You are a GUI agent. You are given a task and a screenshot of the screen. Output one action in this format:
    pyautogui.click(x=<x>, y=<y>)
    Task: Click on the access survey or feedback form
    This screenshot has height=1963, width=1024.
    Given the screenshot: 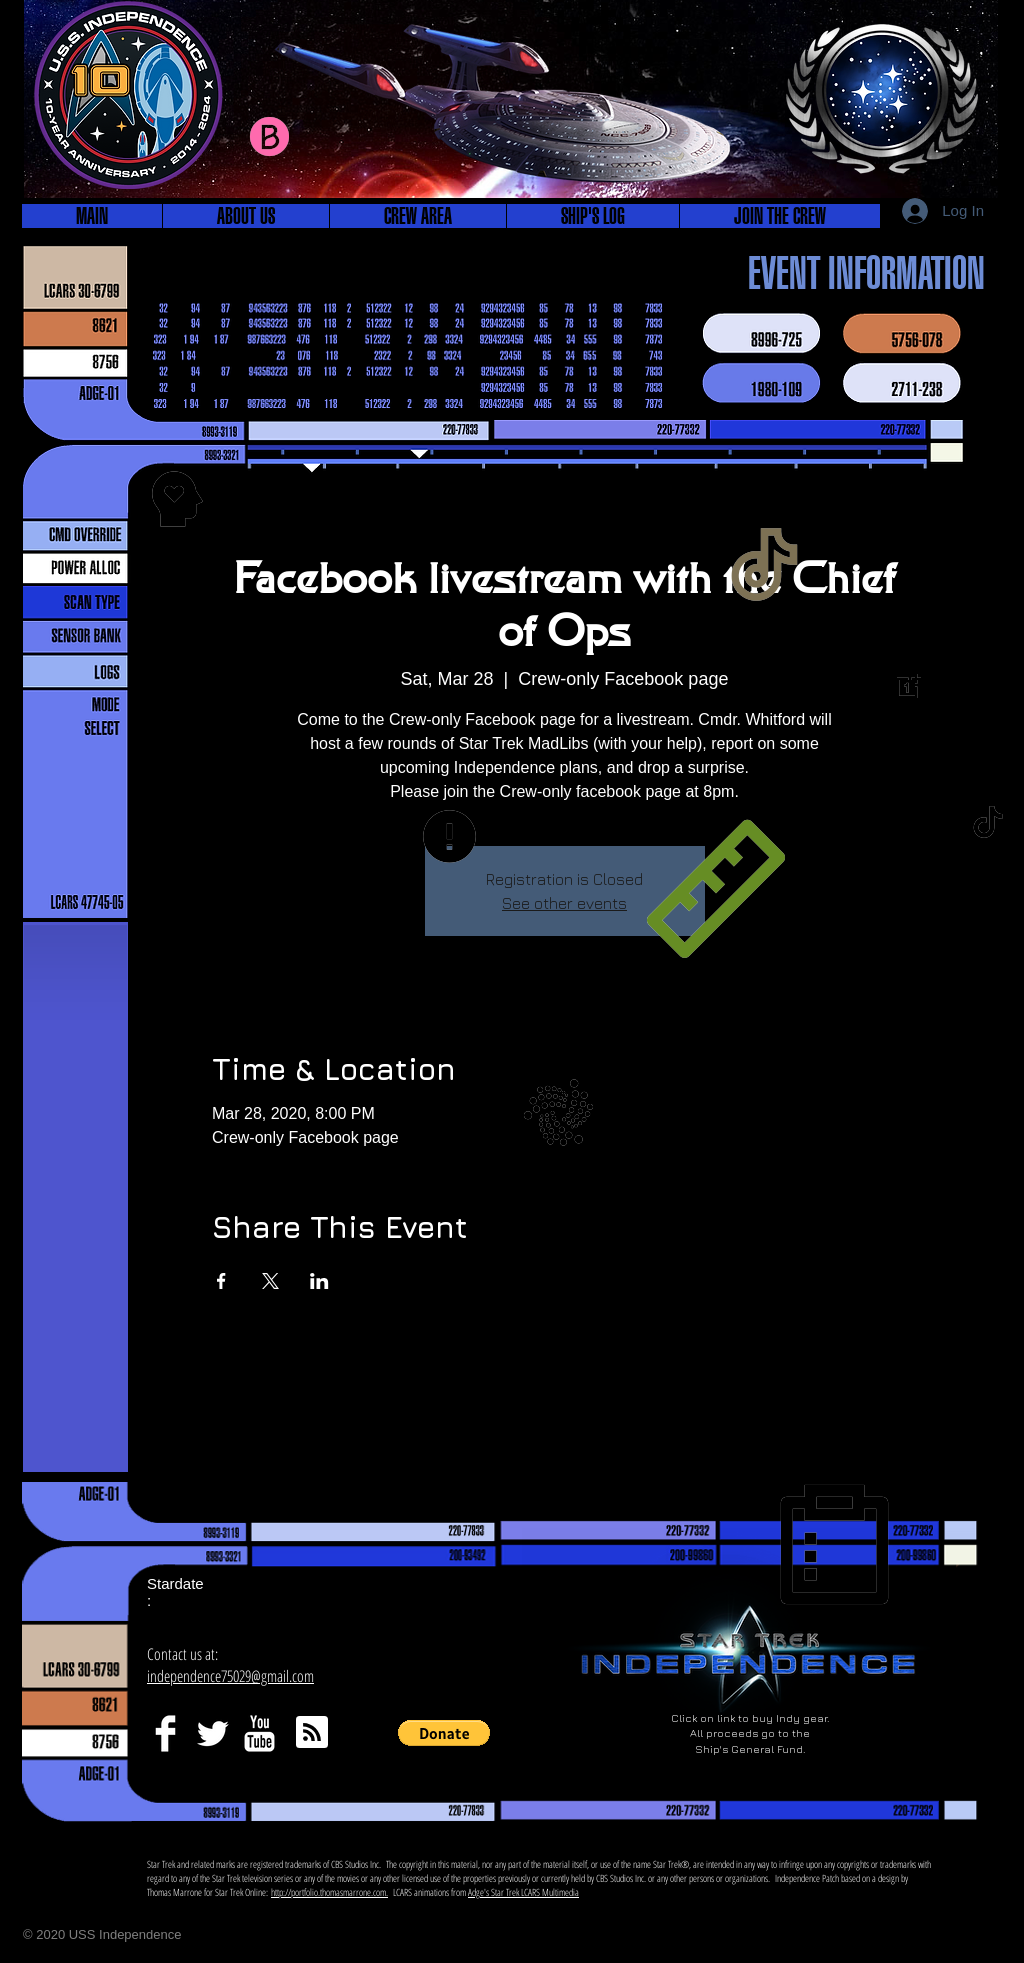 What is the action you would take?
    pyautogui.click(x=834, y=1544)
    